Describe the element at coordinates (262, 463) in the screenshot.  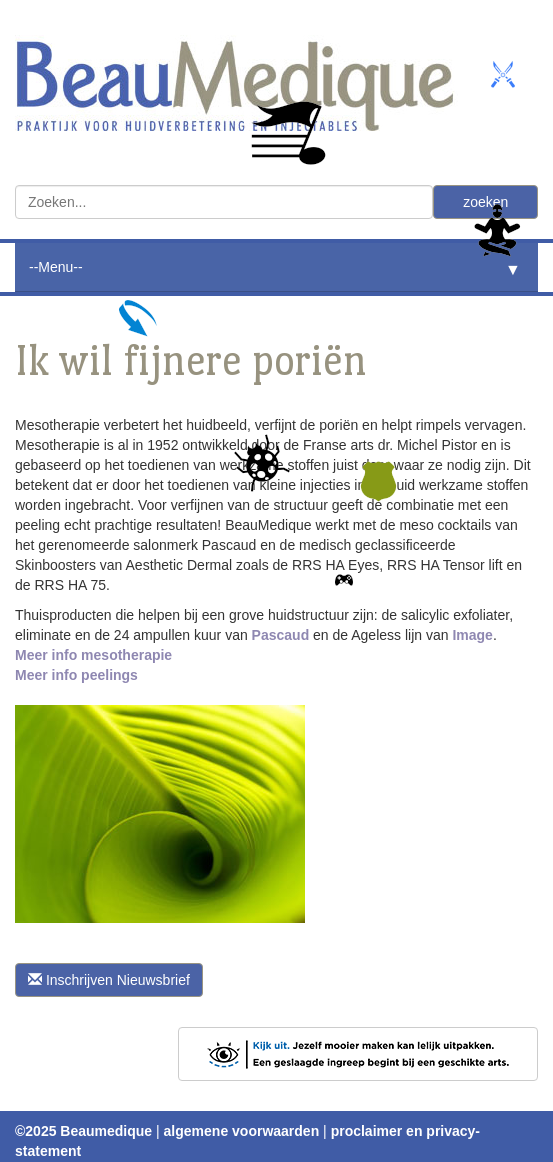
I see `report a bug or software issue` at that location.